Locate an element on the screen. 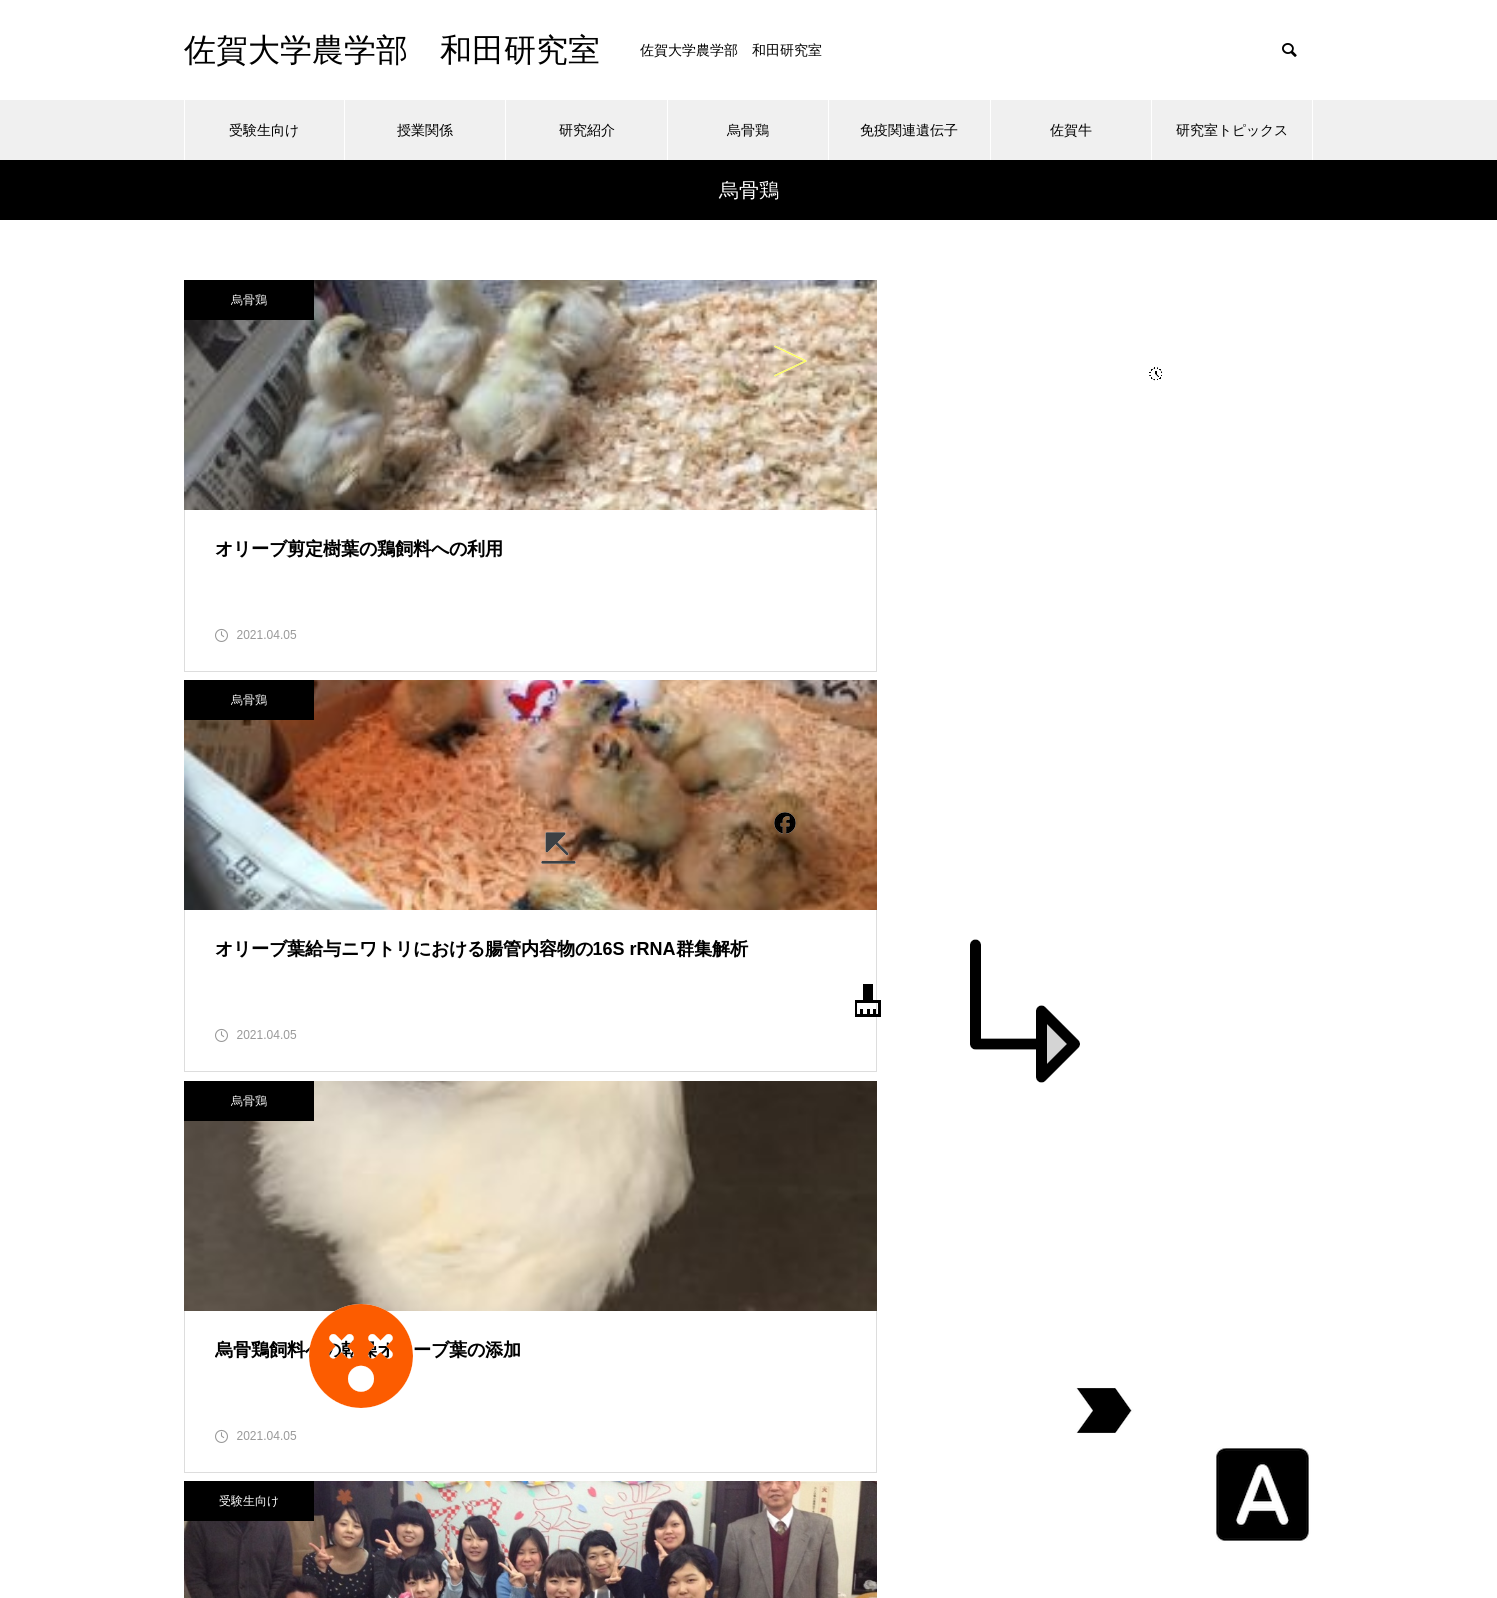  download or install a new font is located at coordinates (1262, 1494).